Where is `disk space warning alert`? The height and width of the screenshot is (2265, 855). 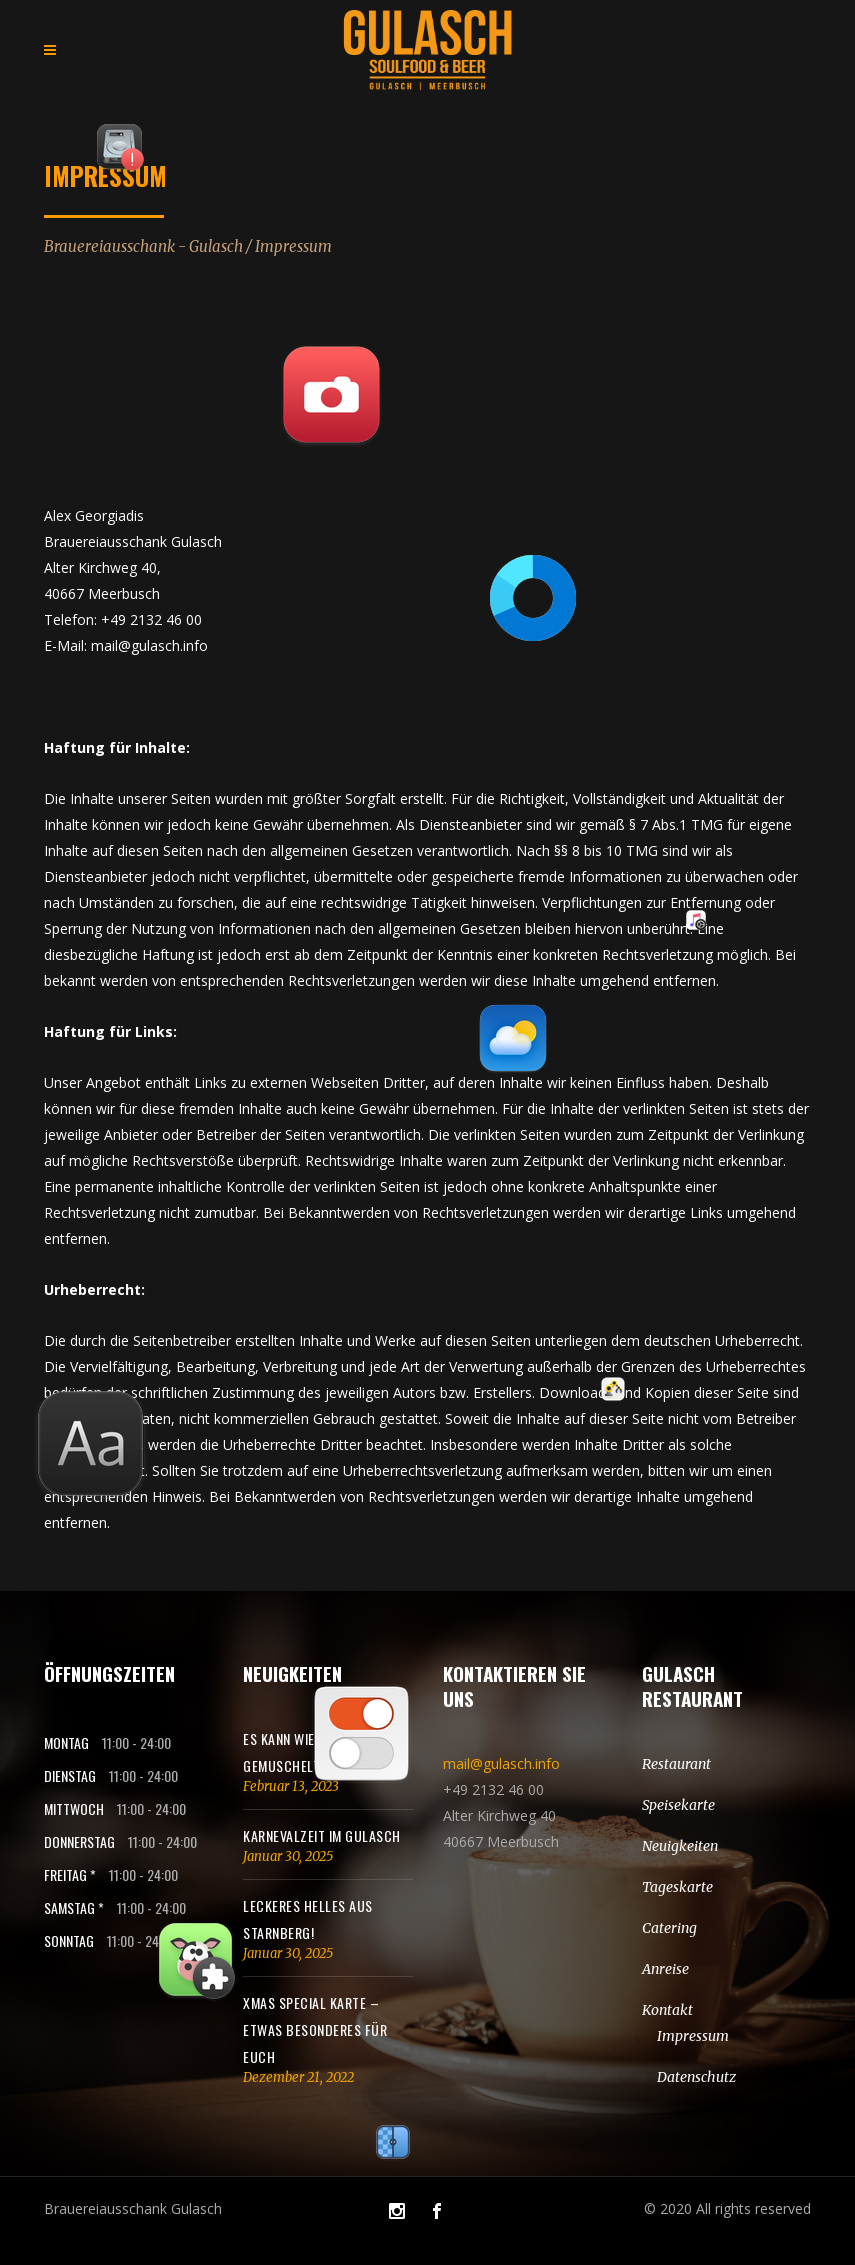
disk space warning alert is located at coordinates (119, 146).